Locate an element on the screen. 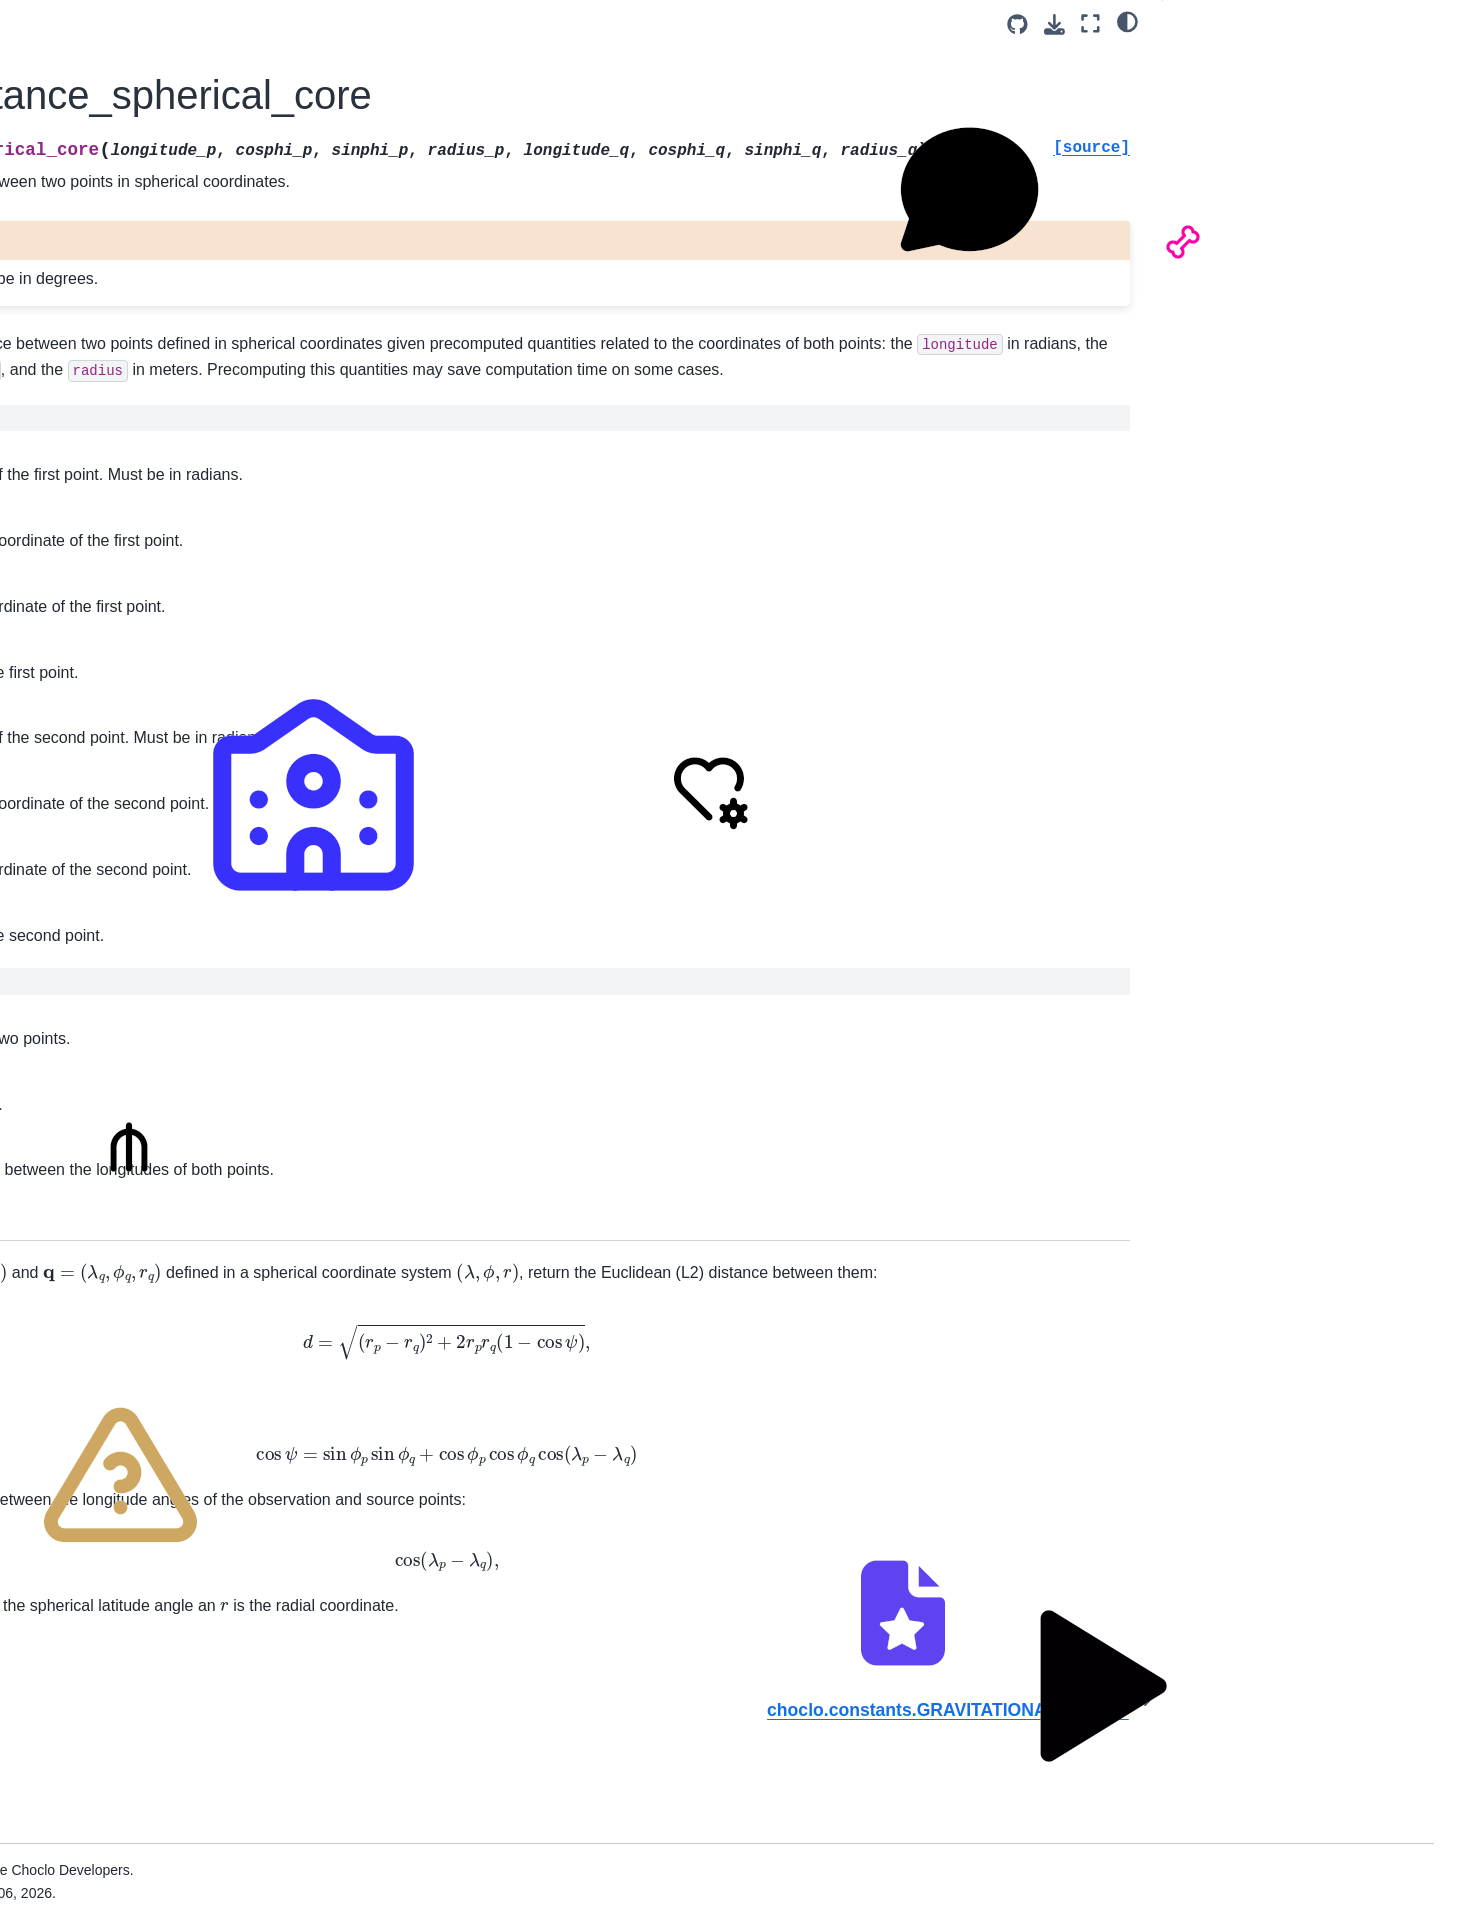  view starred or favorite files is located at coordinates (903, 1613).